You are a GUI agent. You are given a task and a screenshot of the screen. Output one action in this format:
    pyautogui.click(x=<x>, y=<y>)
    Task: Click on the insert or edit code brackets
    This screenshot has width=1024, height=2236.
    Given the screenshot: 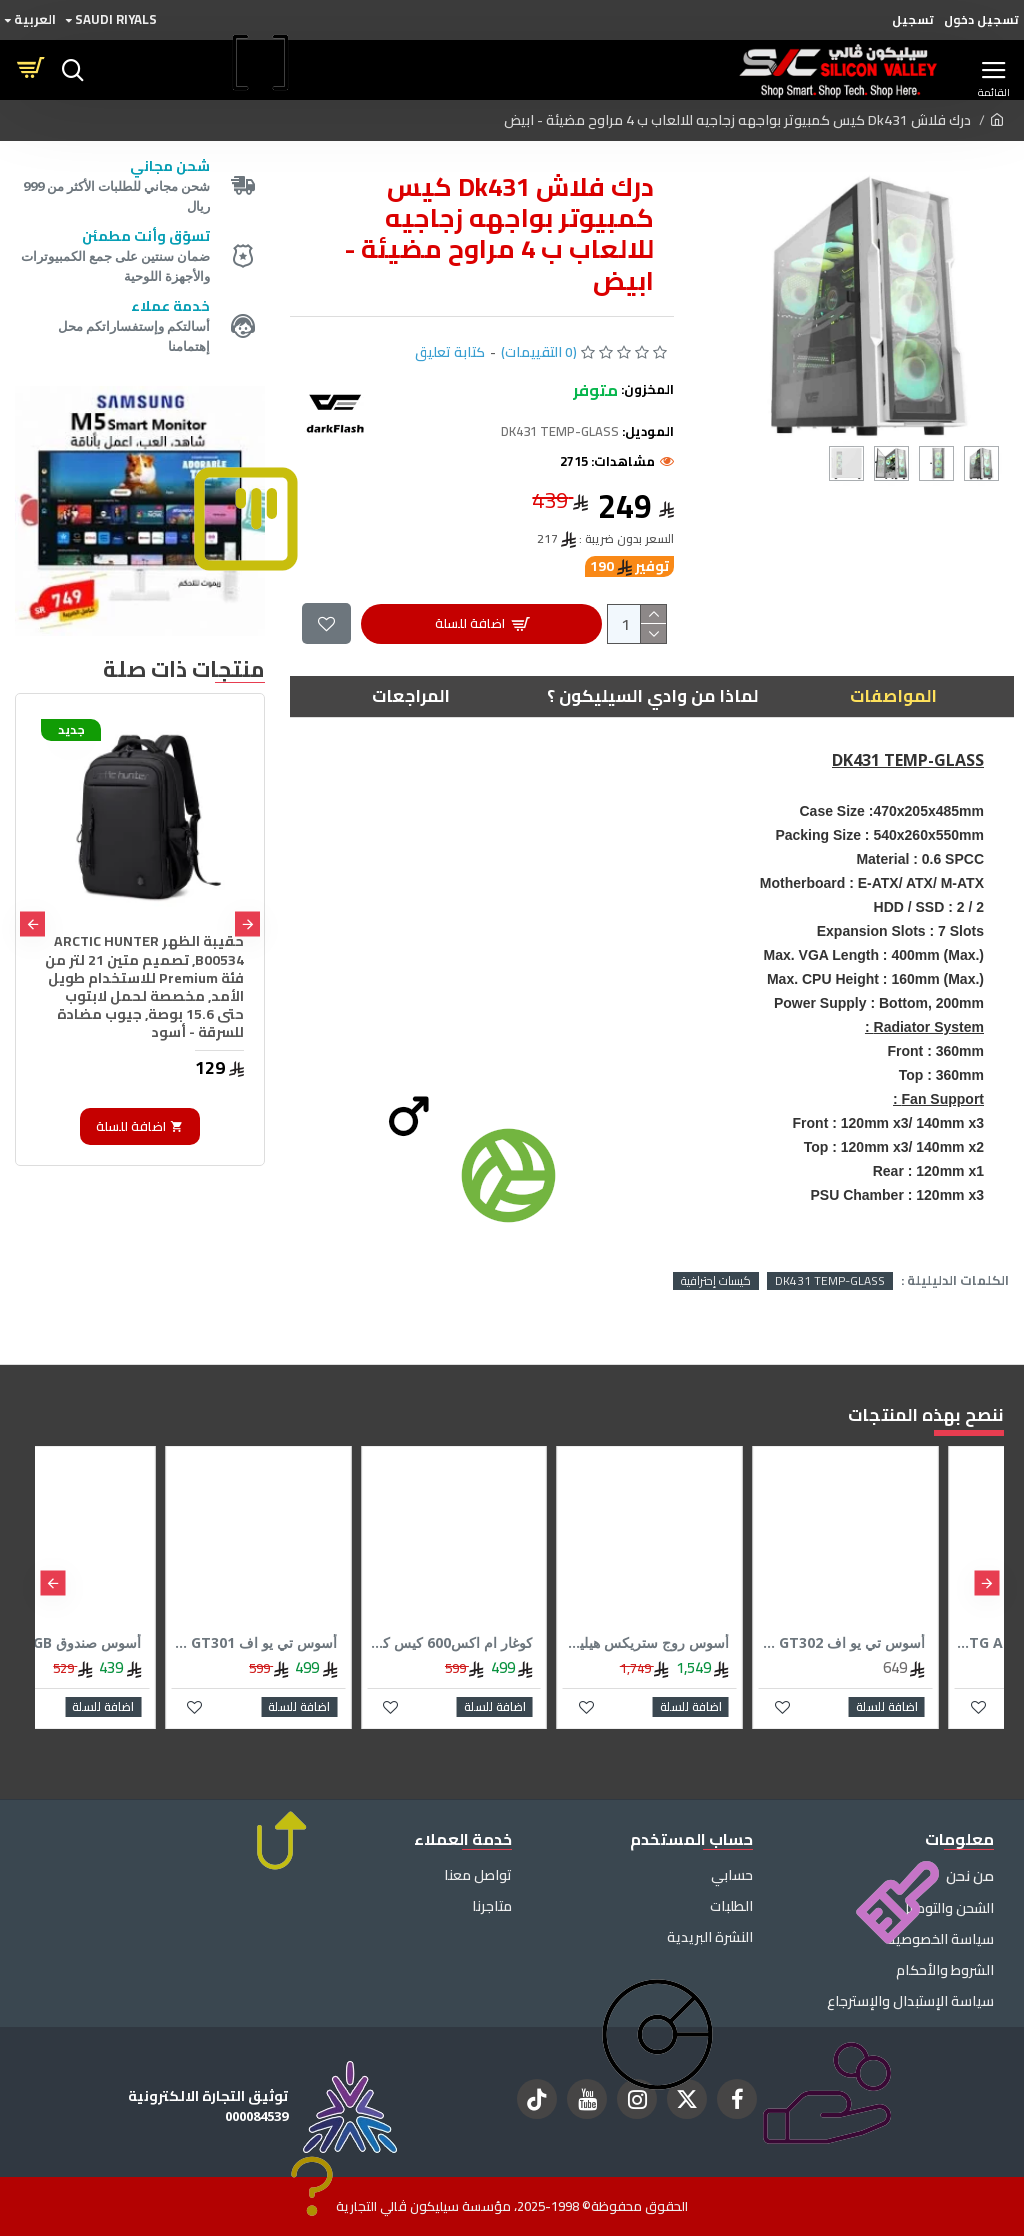 What is the action you would take?
    pyautogui.click(x=260, y=62)
    